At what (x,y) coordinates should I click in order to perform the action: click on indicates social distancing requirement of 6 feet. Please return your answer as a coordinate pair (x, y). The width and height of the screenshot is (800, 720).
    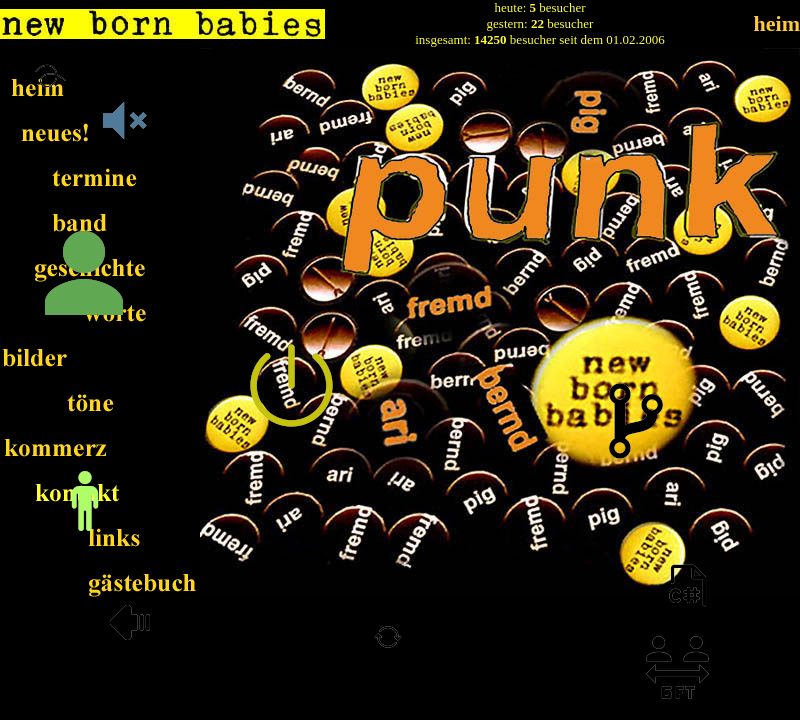
    Looking at the image, I should click on (677, 667).